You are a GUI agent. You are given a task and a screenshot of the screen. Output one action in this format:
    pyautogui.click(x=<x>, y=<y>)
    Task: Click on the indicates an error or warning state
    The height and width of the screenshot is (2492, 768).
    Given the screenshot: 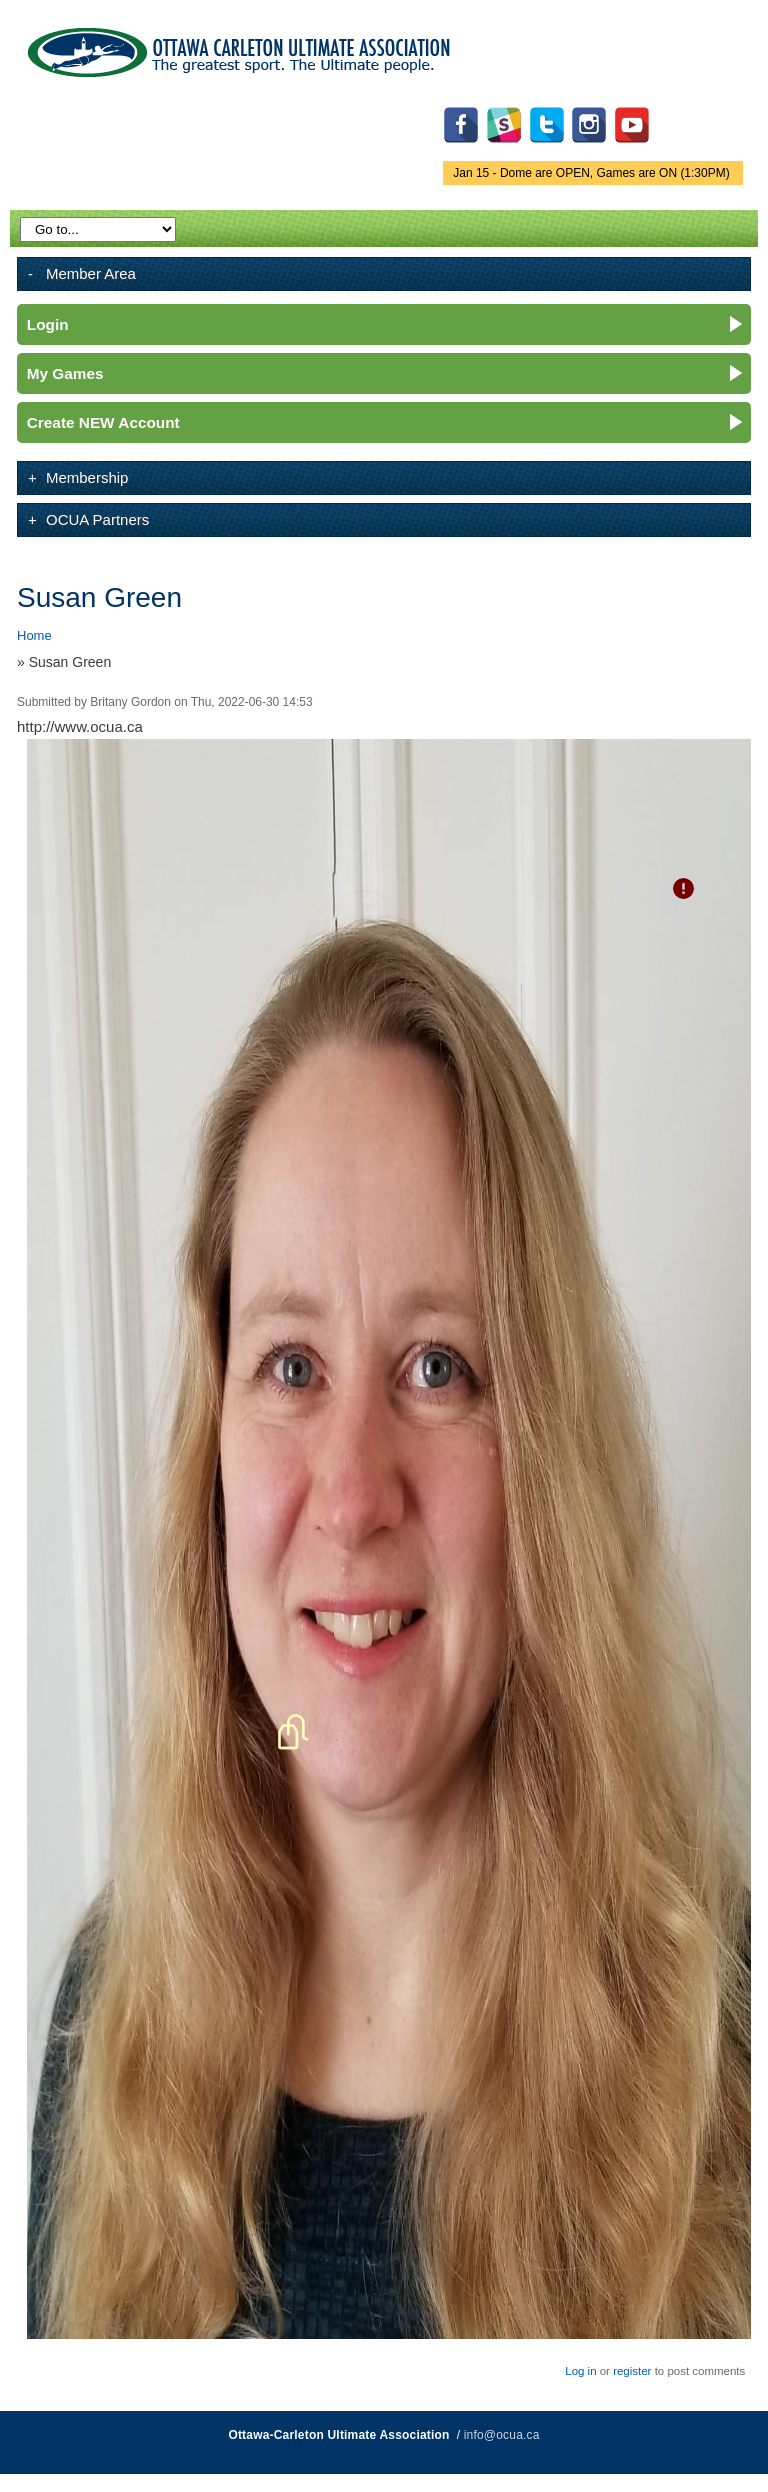 What is the action you would take?
    pyautogui.click(x=683, y=888)
    